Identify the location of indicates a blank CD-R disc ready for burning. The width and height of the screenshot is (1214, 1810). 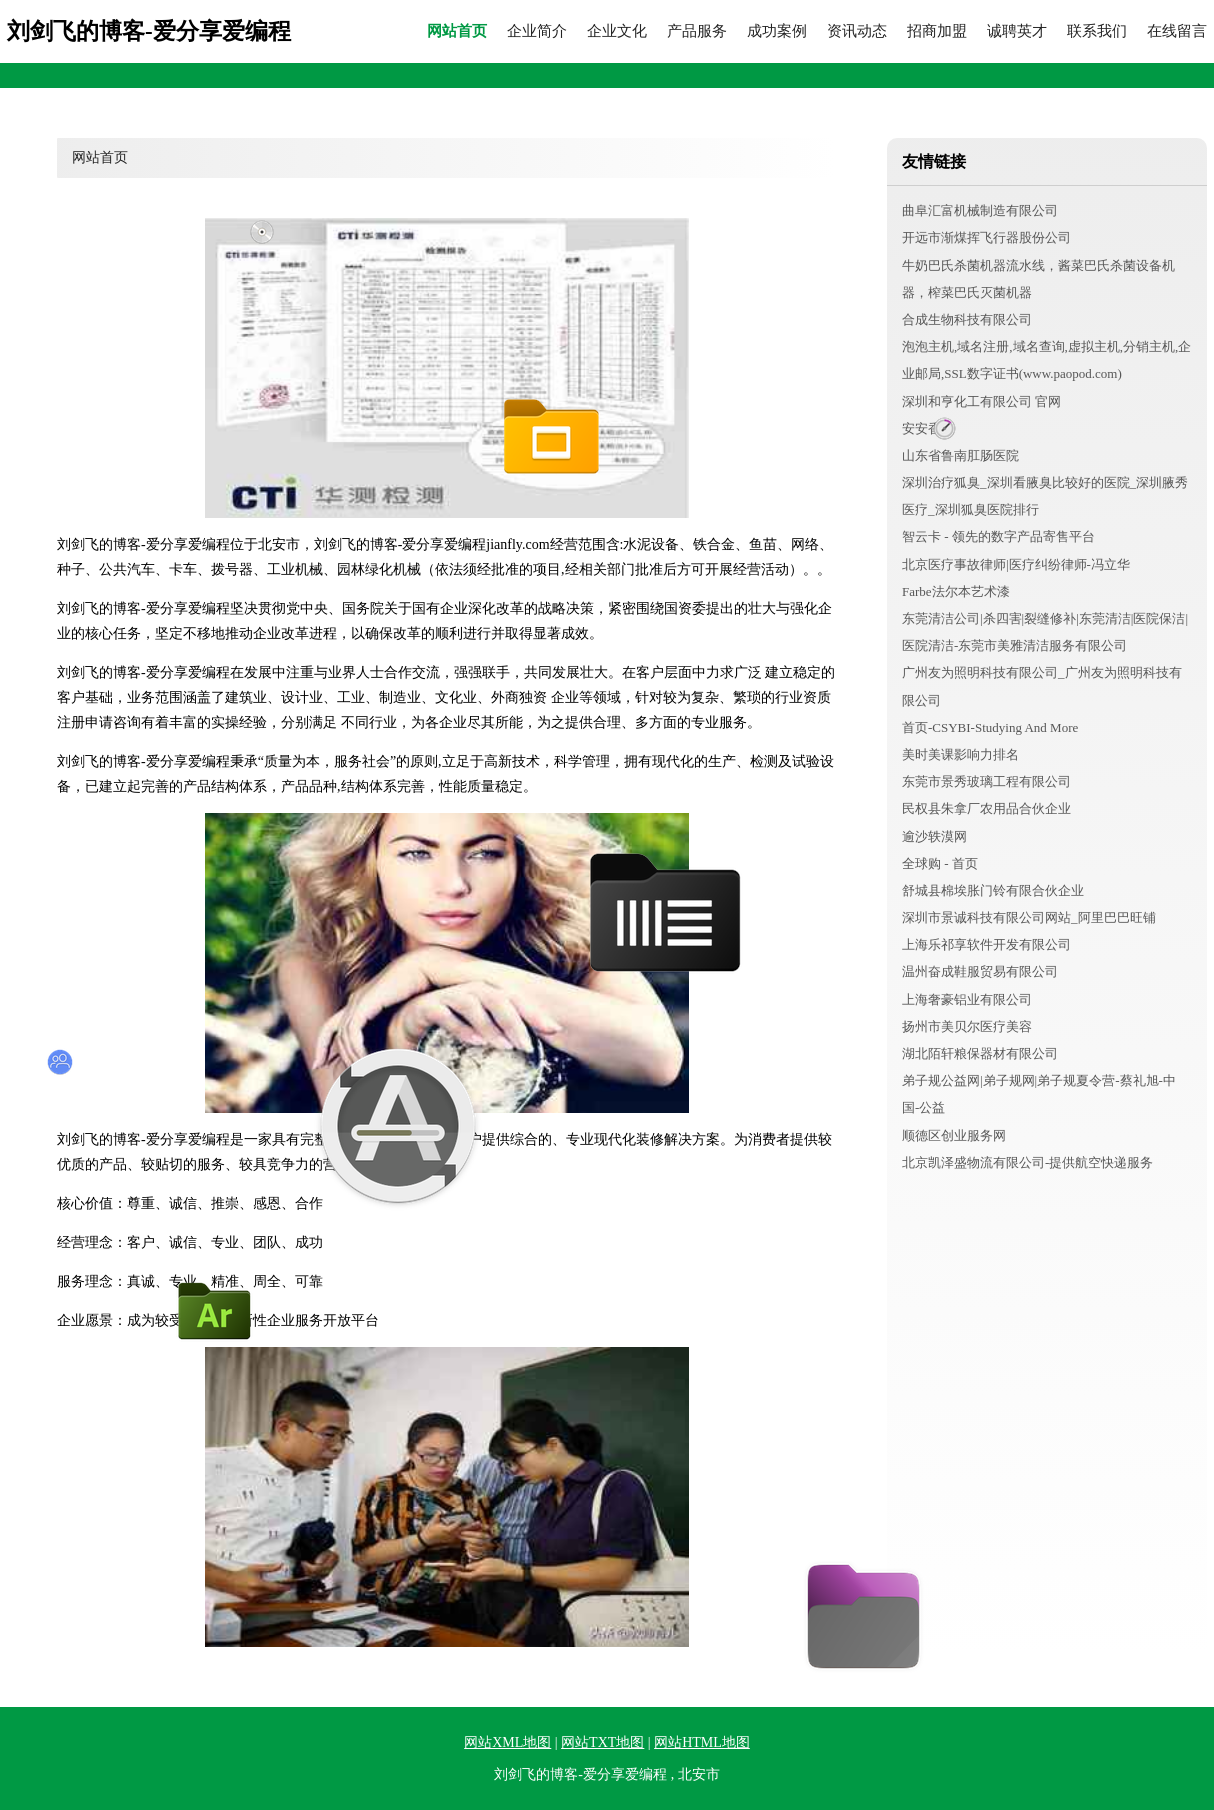
(262, 232).